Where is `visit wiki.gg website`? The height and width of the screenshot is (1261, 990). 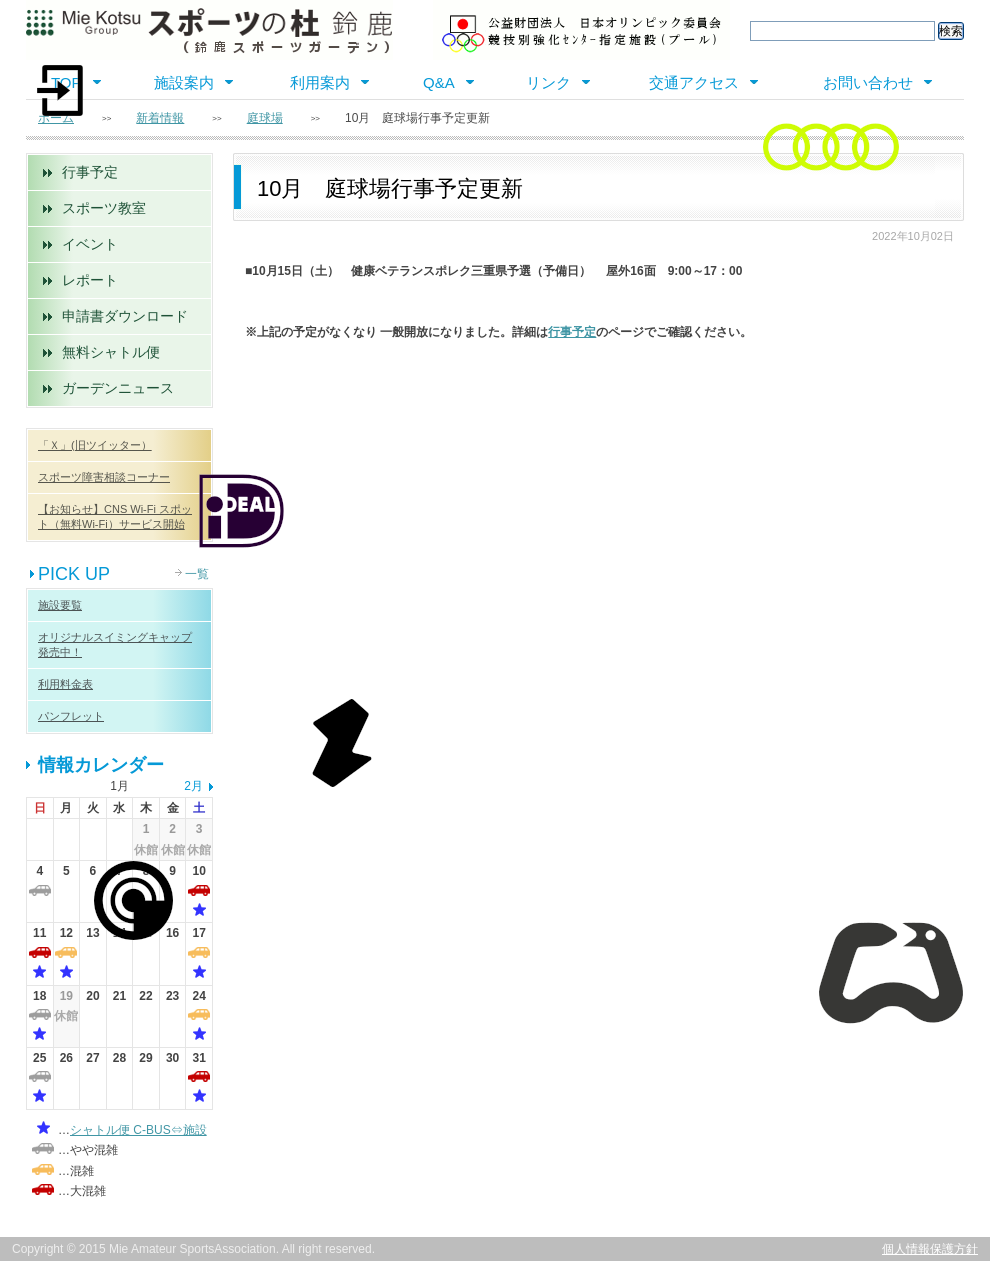 visit wiki.gg website is located at coordinates (891, 973).